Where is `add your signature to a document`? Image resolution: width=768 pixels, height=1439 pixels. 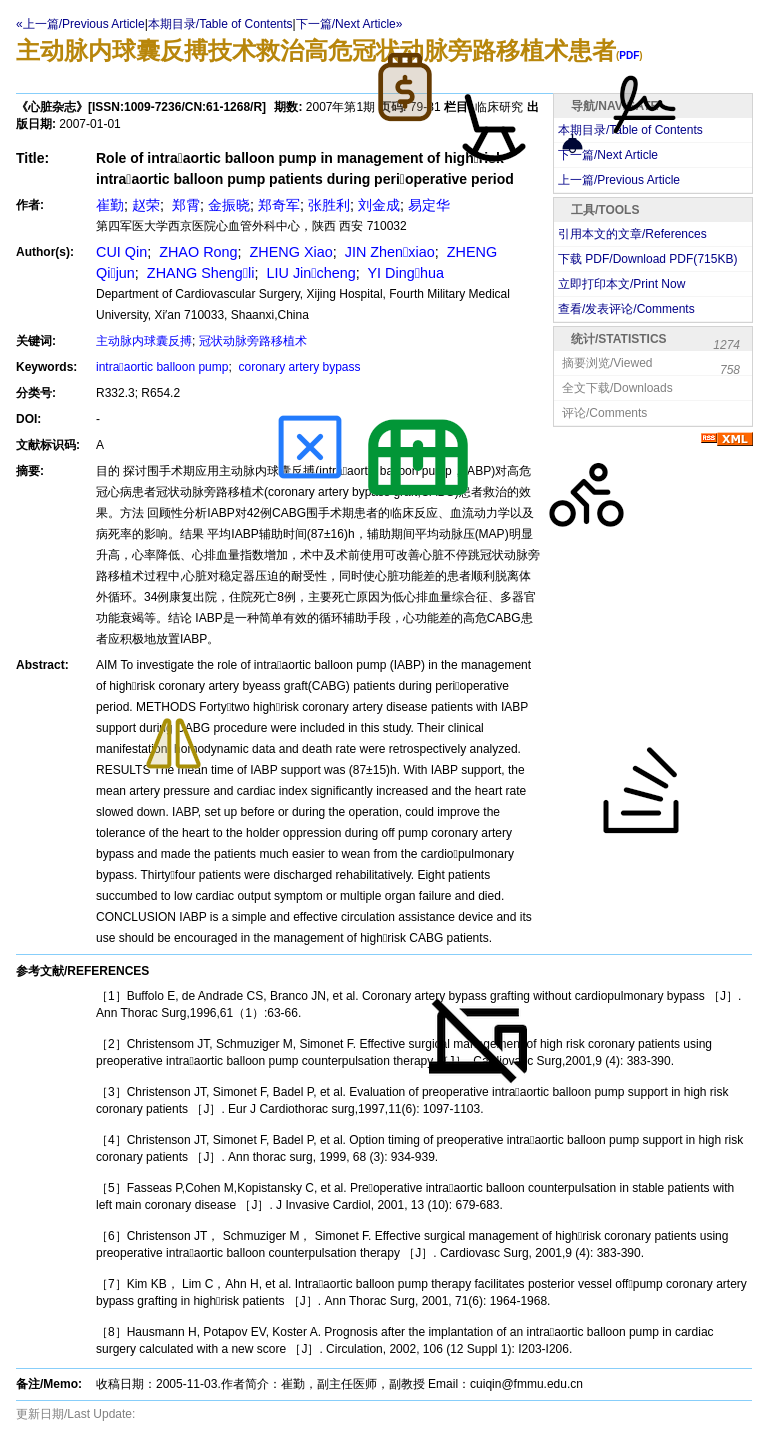 add your signature to a document is located at coordinates (644, 104).